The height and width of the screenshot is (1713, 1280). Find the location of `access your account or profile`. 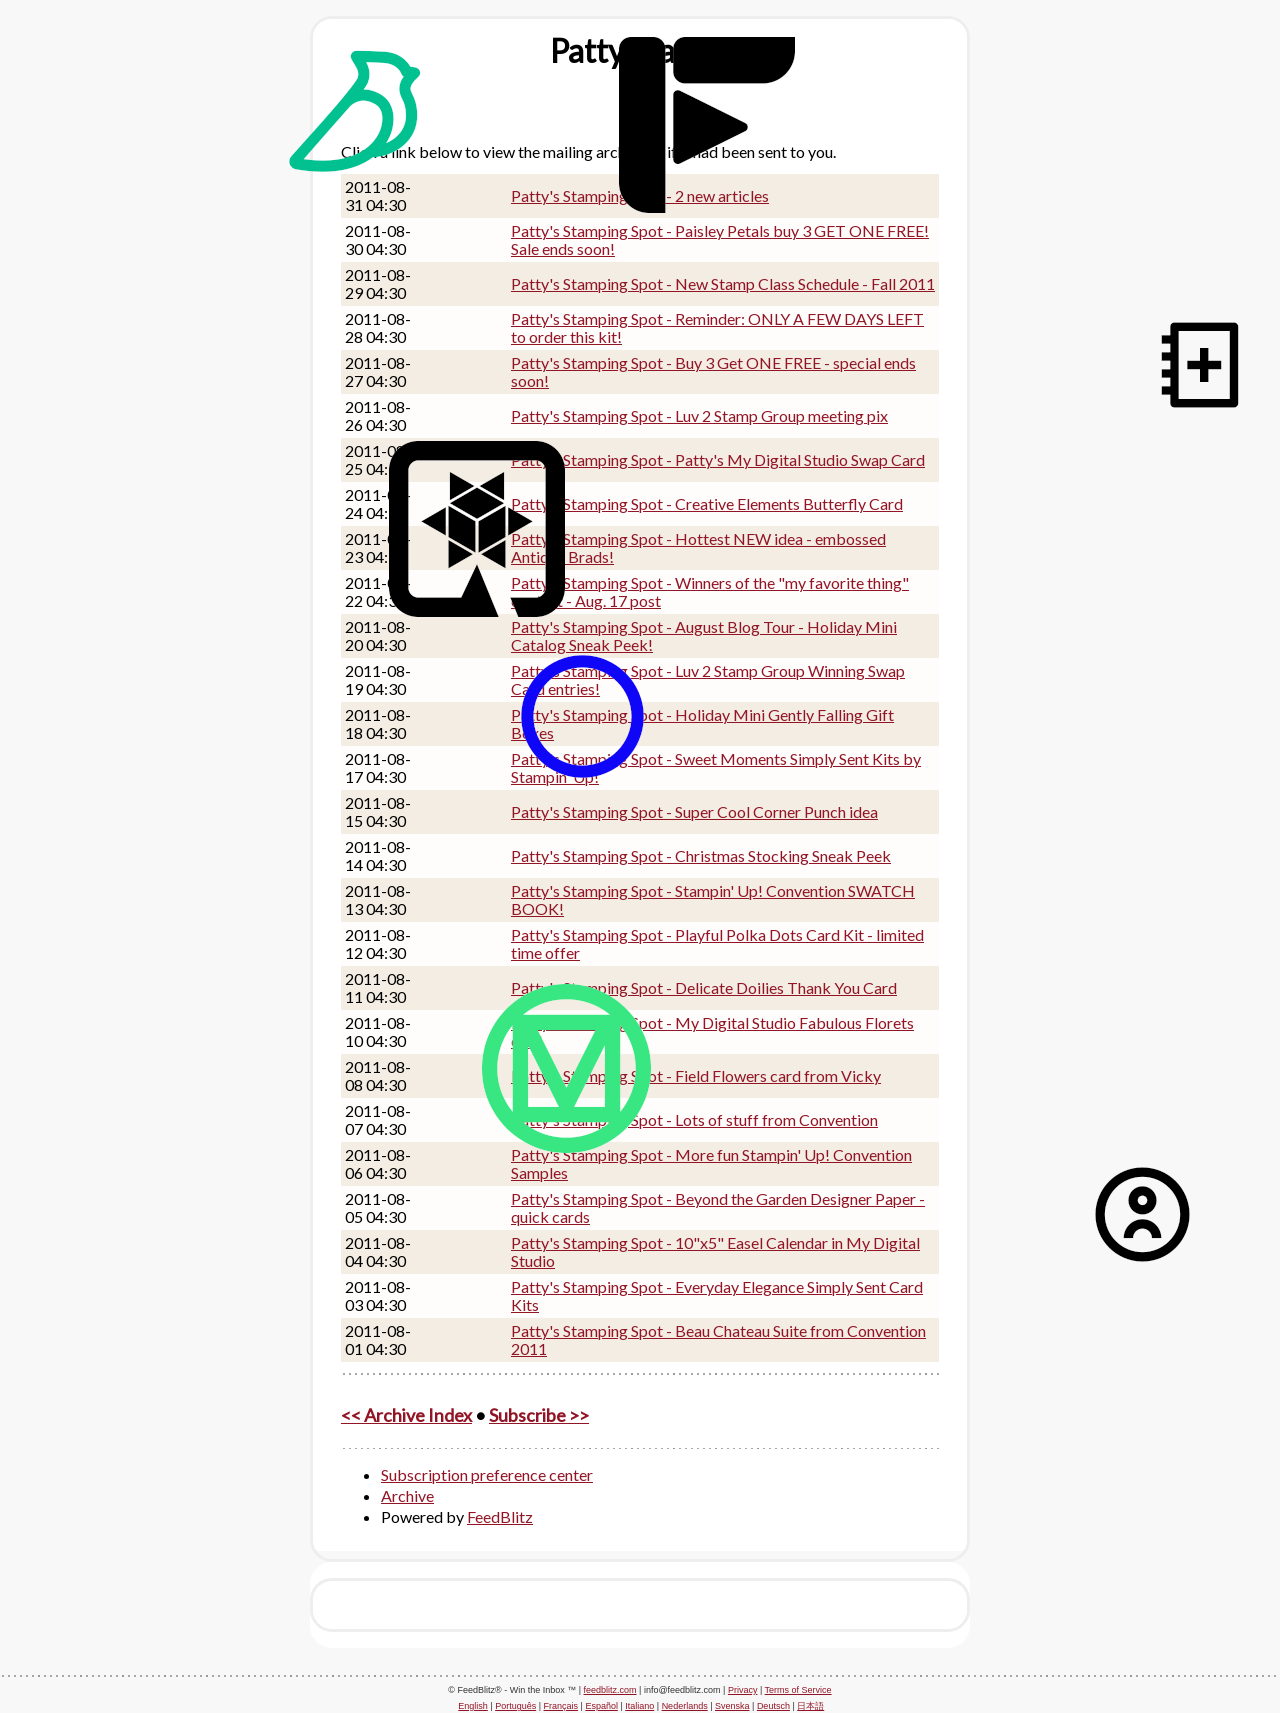

access your account or profile is located at coordinates (1142, 1214).